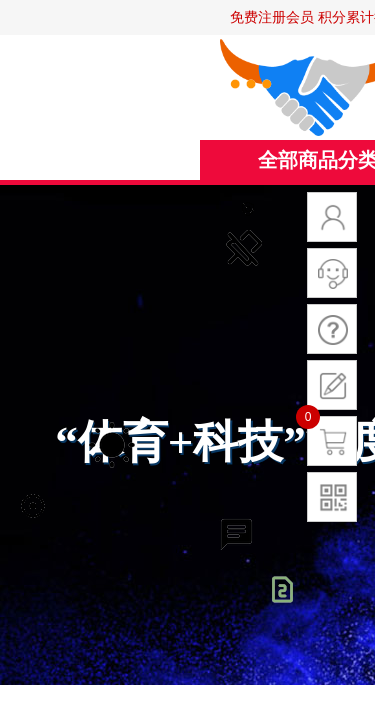 This screenshot has height=720, width=375. I want to click on access more options or actions, so click(251, 84).